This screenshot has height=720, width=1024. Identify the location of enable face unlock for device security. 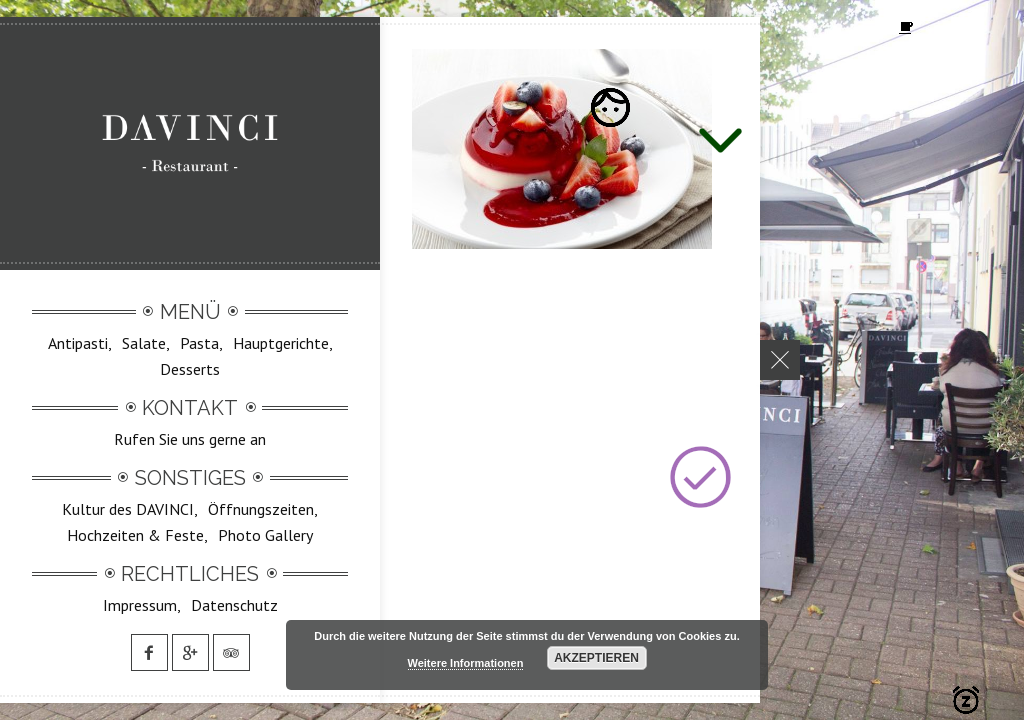
(610, 107).